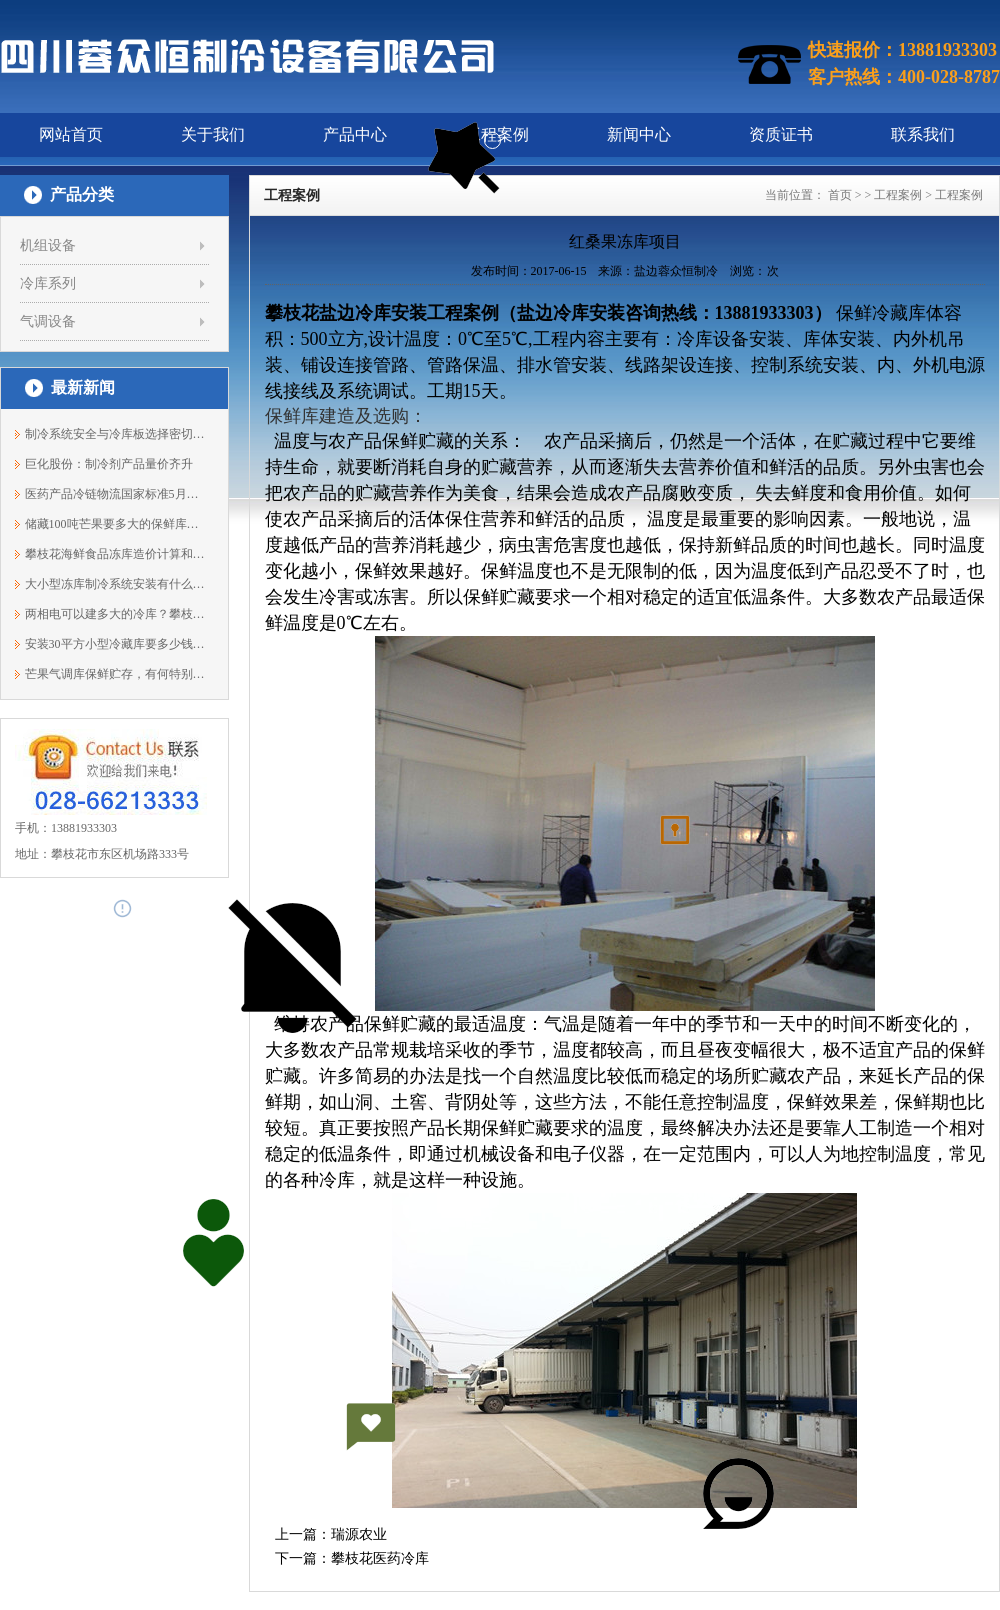 Image resolution: width=1000 pixels, height=1610 pixels. Describe the element at coordinates (213, 1243) in the screenshot. I see `empathize with or show compassion for a user` at that location.